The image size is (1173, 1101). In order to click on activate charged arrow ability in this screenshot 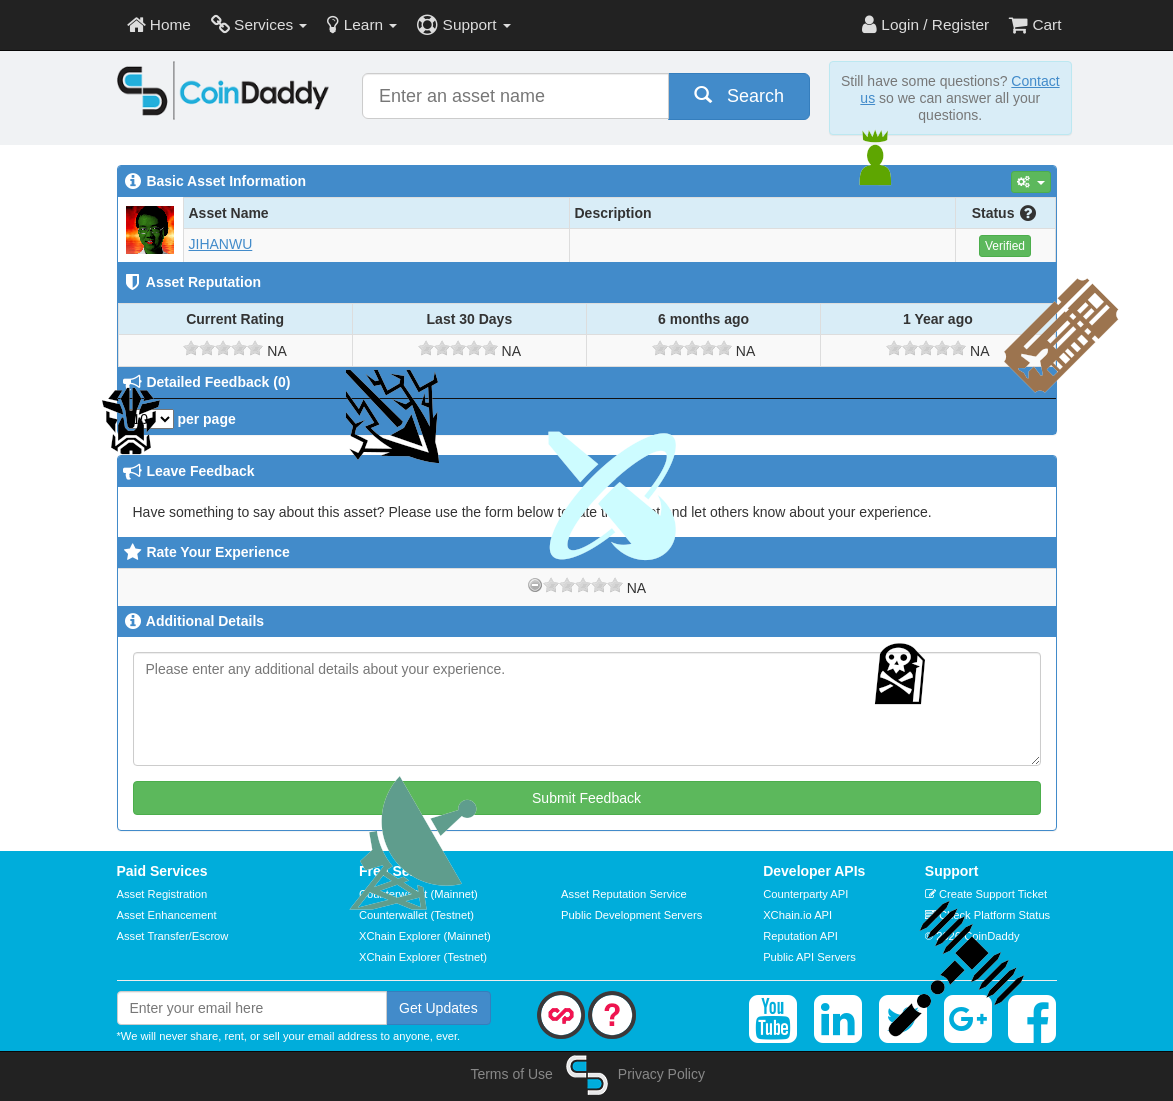, I will do `click(392, 416)`.